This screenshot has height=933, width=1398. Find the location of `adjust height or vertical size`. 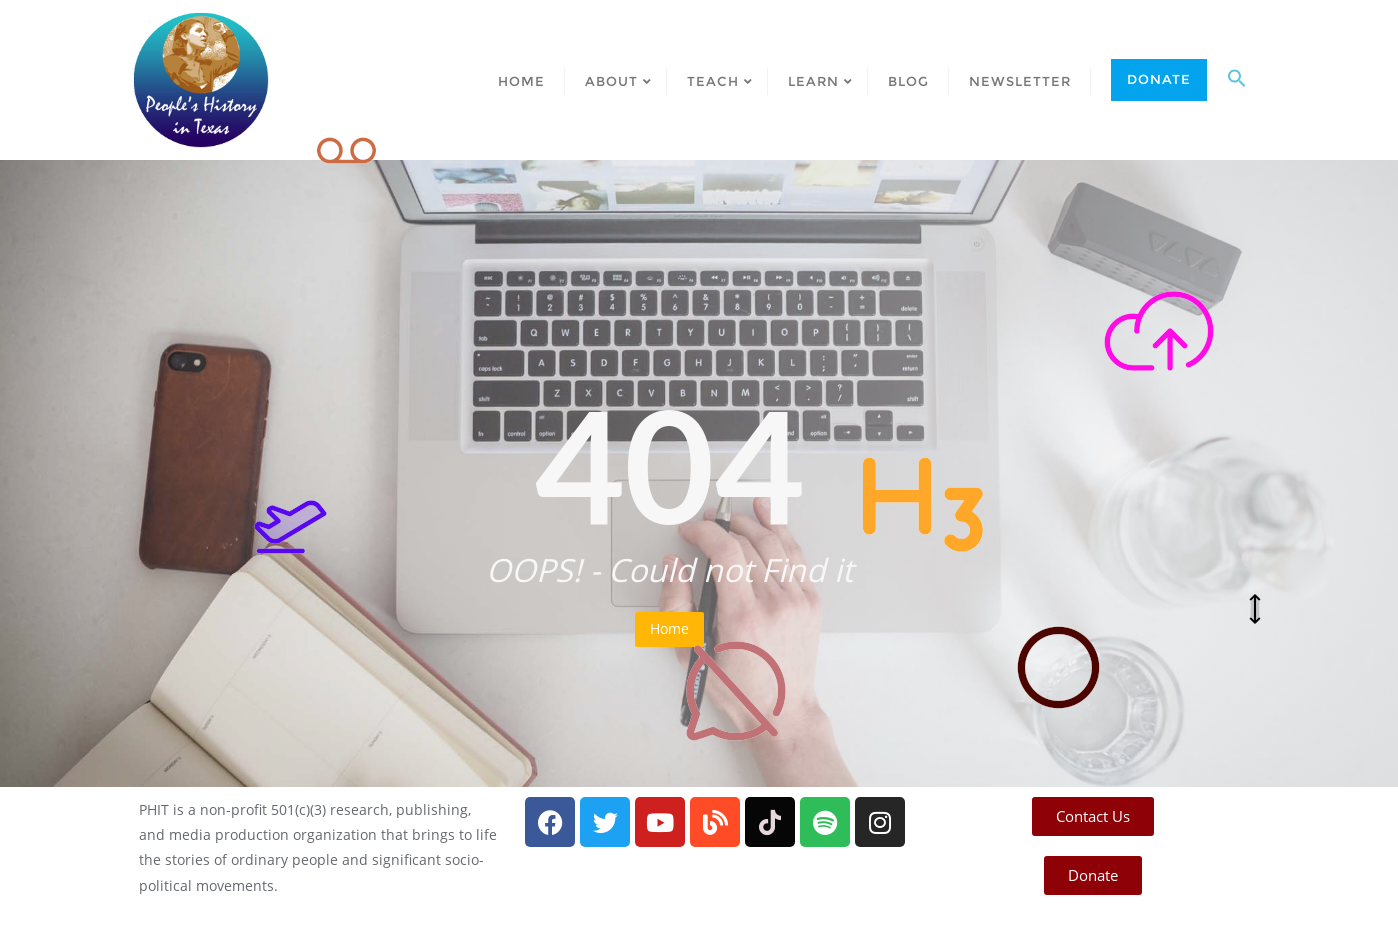

adjust height or vertical size is located at coordinates (1255, 609).